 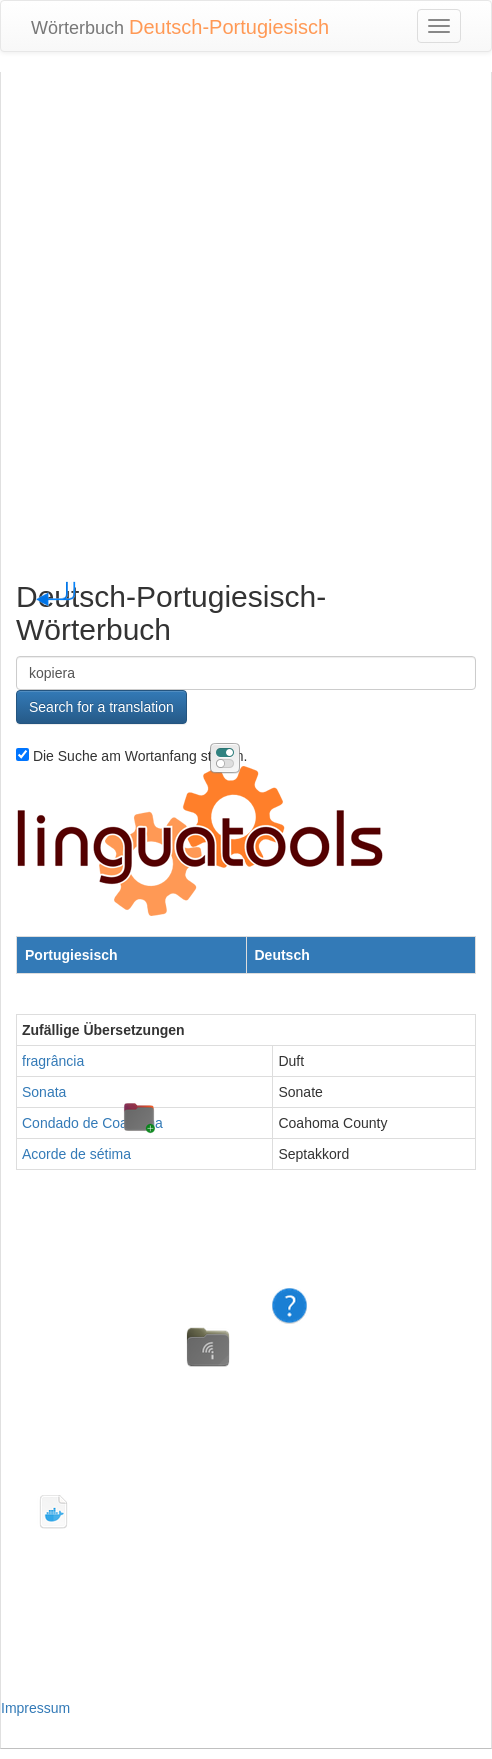 What do you see at coordinates (55, 591) in the screenshot?
I see `reply to all recipients of an email` at bounding box center [55, 591].